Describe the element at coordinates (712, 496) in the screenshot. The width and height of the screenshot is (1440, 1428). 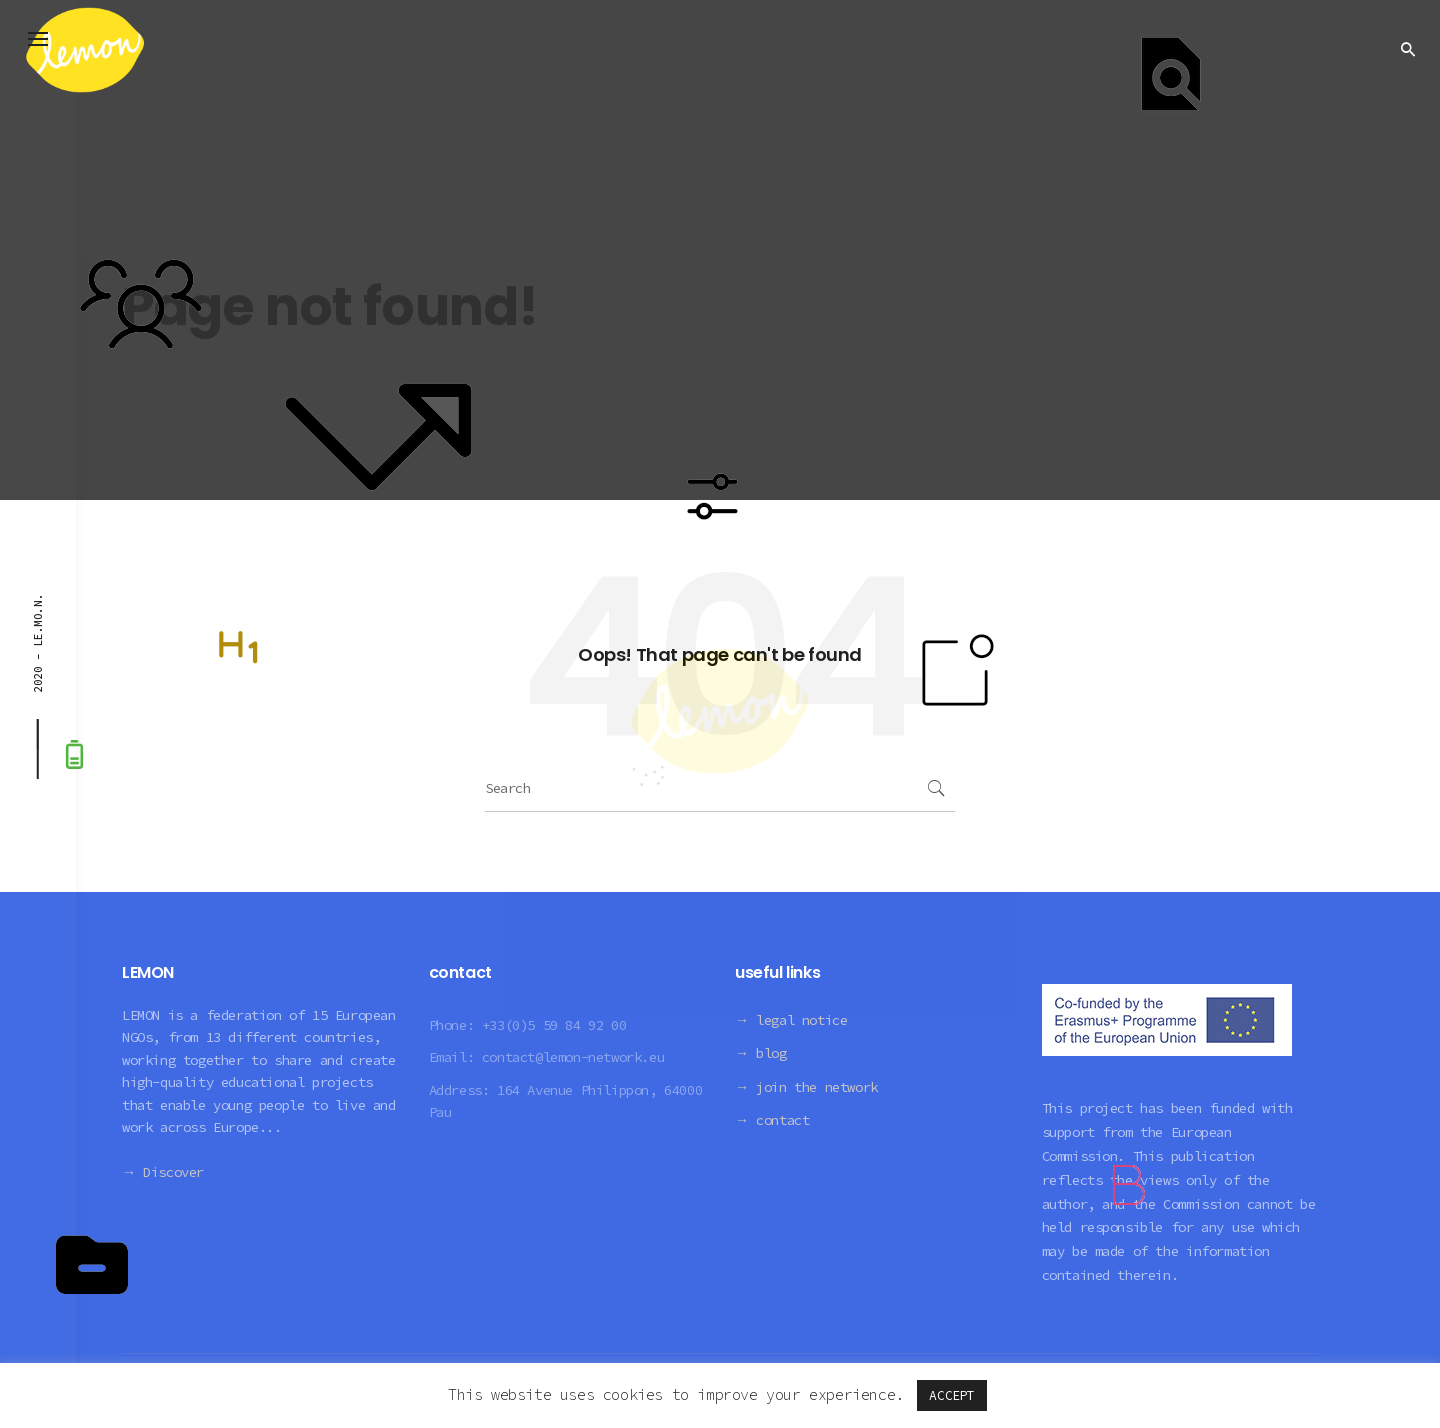
I see `open settings or preferences` at that location.